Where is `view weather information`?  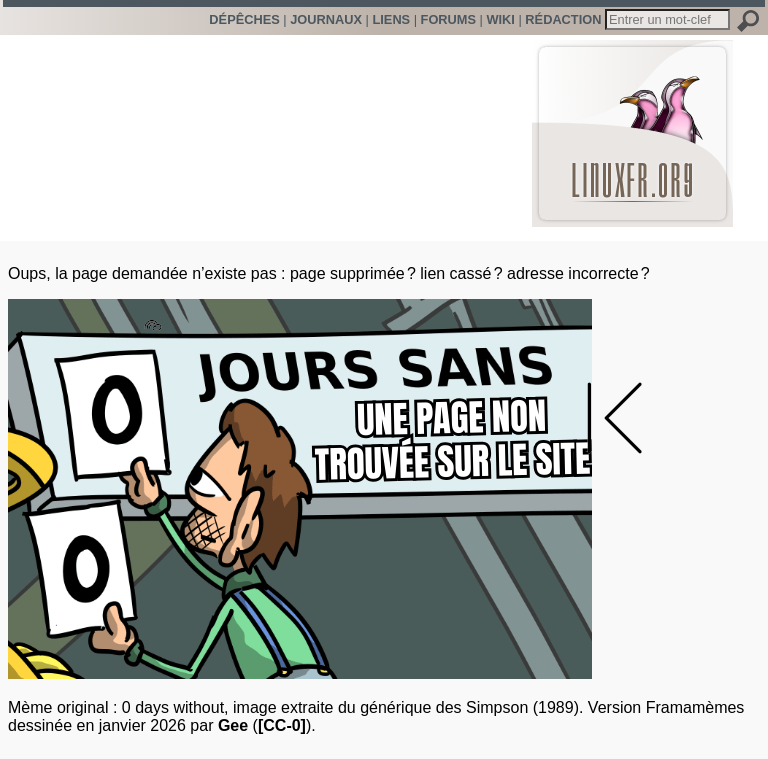
view weather information is located at coordinates (153, 325).